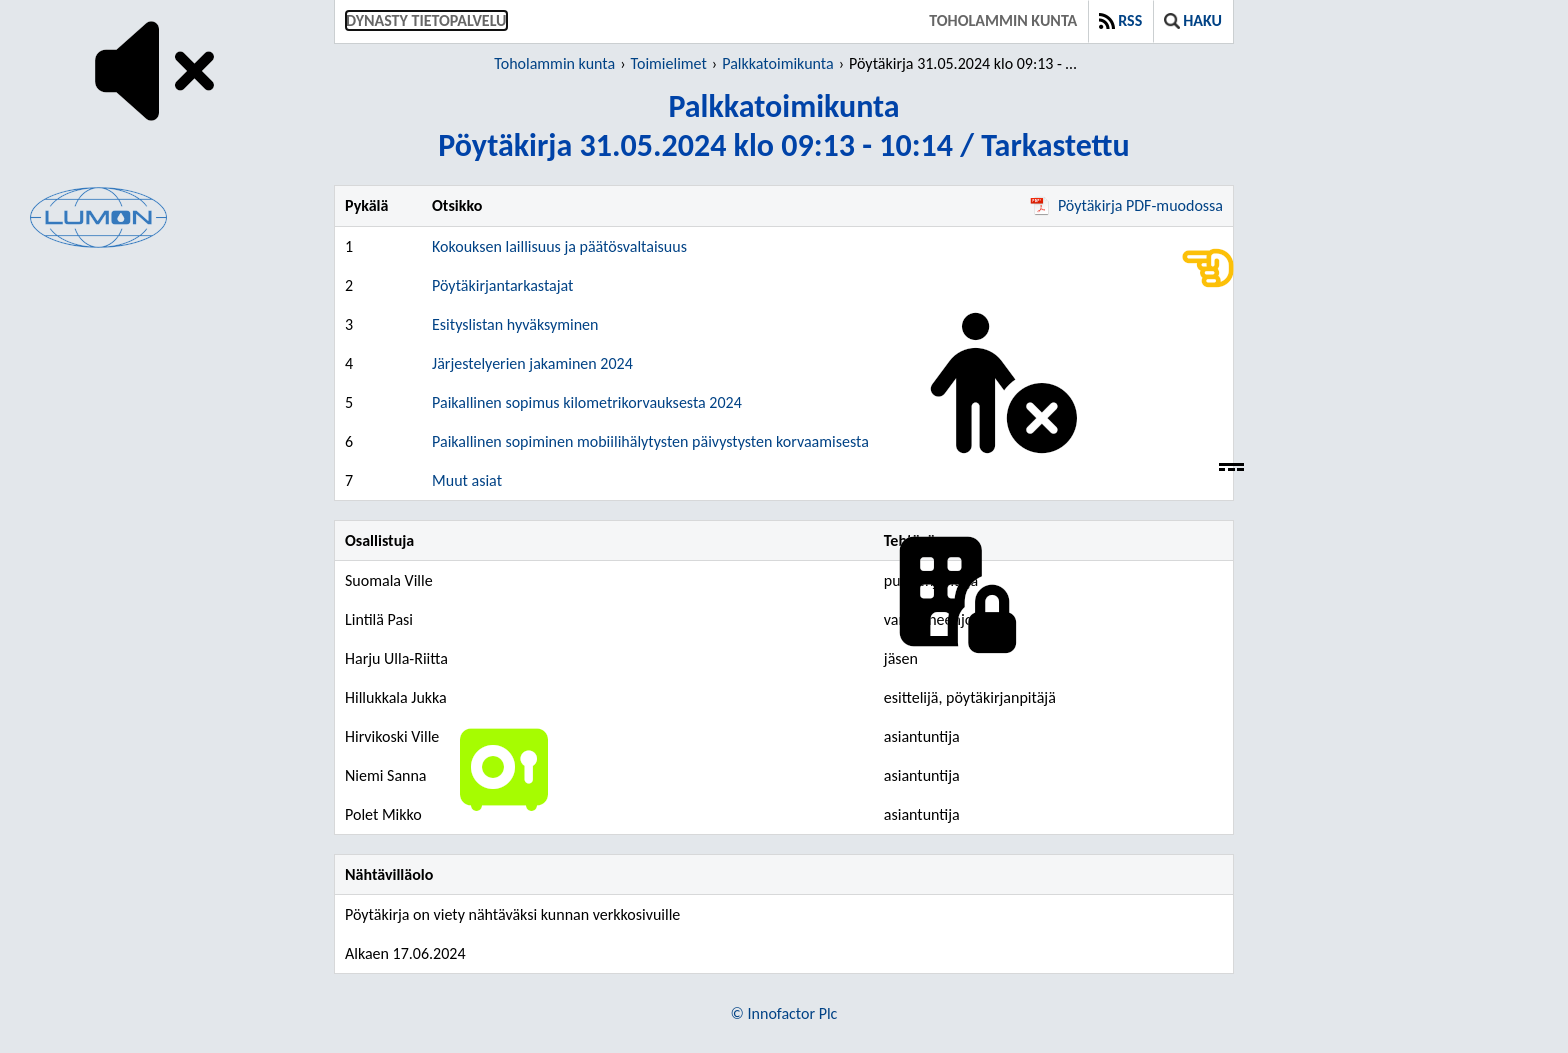 Image resolution: width=1568 pixels, height=1053 pixels. Describe the element at coordinates (1232, 467) in the screenshot. I see `hardware power input or connector port` at that location.